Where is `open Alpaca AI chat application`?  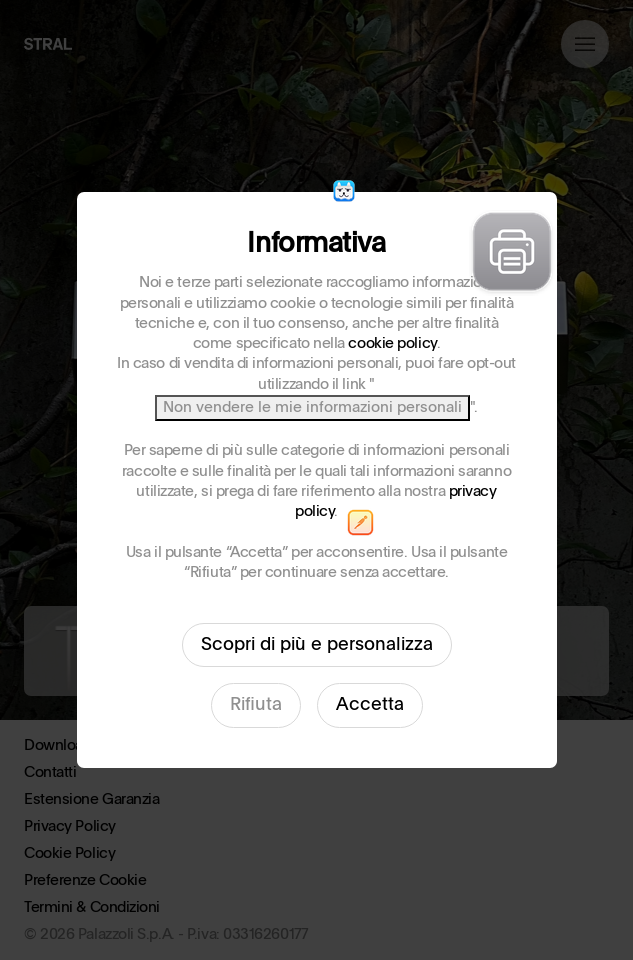 open Alpaca AI chat application is located at coordinates (344, 191).